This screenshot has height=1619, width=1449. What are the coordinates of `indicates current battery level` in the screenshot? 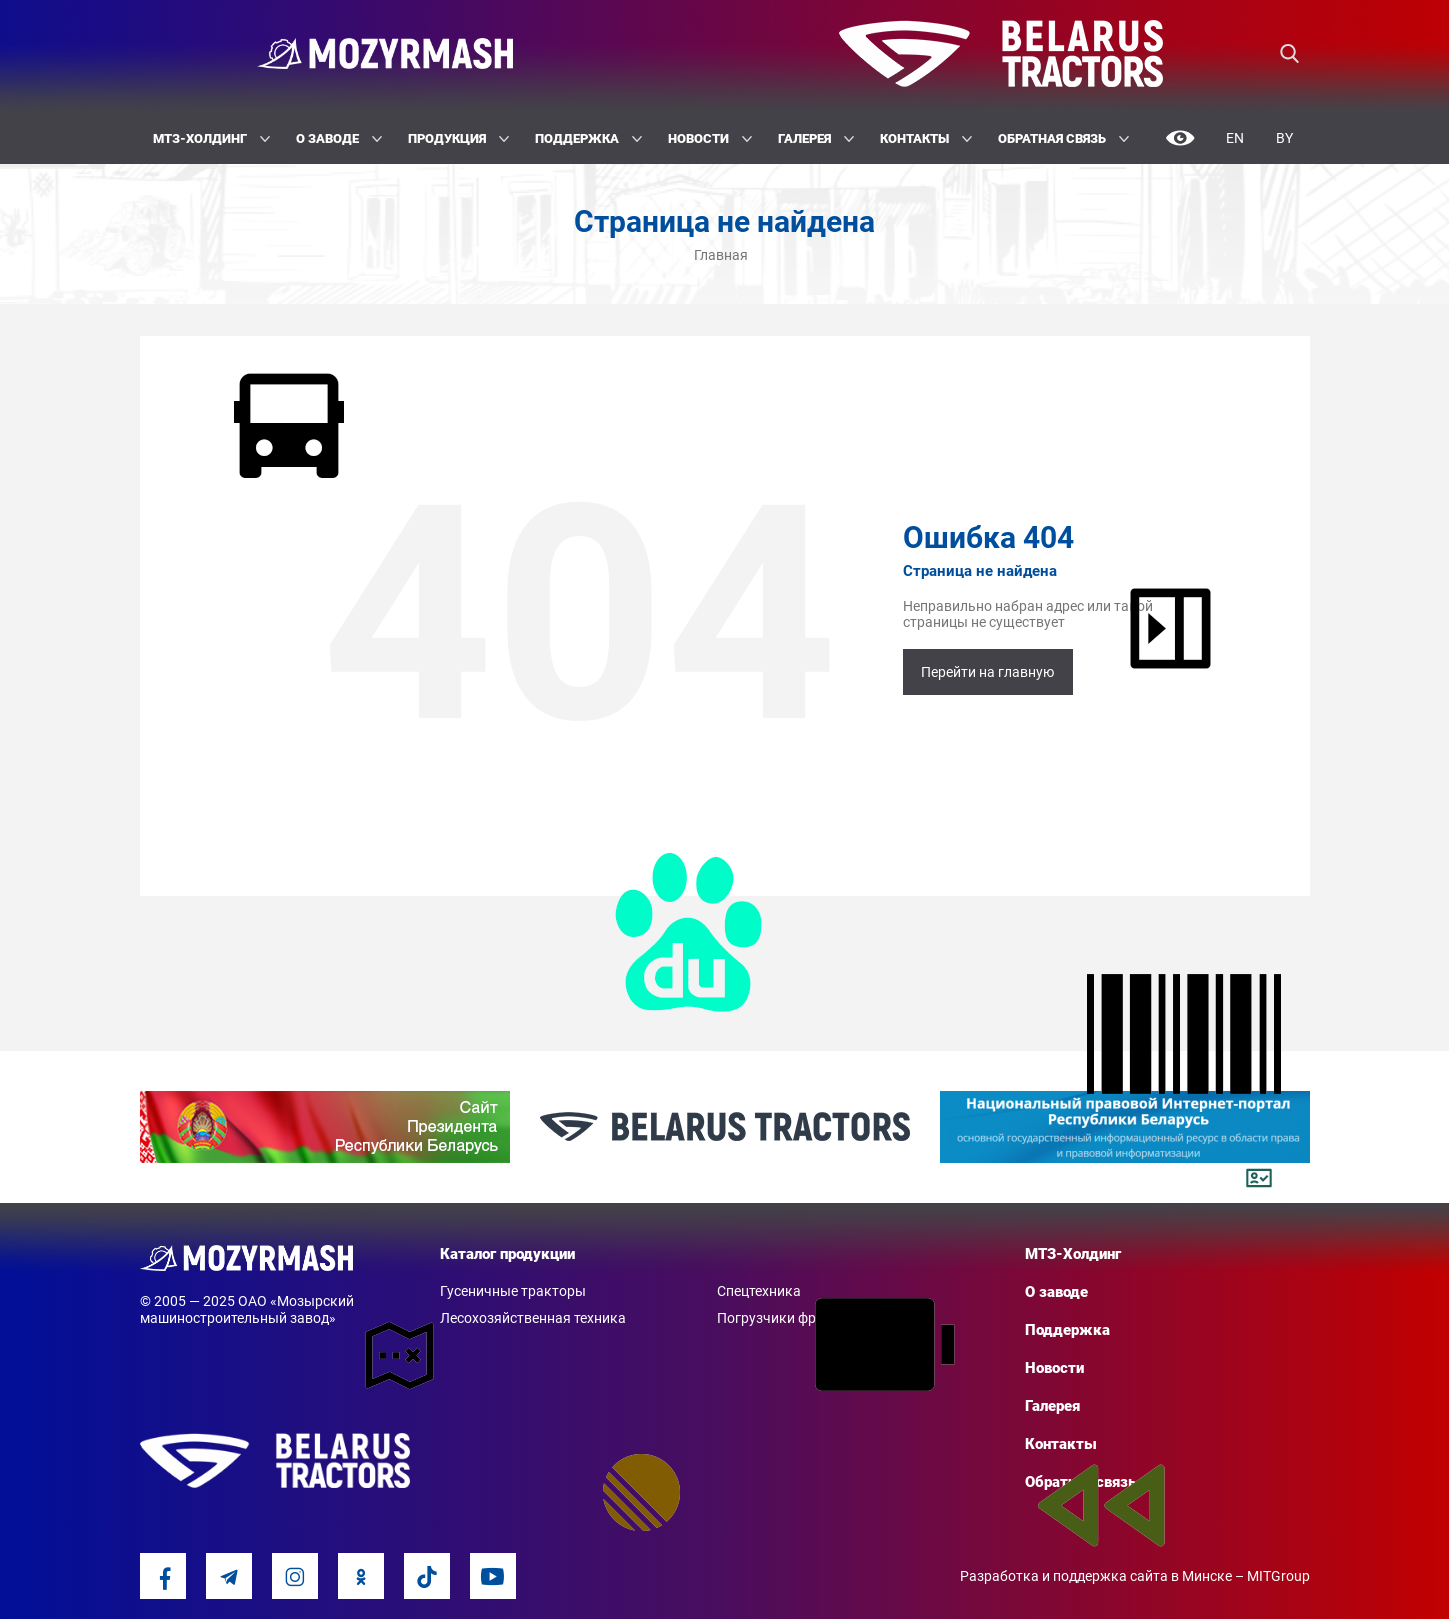 It's located at (881, 1344).